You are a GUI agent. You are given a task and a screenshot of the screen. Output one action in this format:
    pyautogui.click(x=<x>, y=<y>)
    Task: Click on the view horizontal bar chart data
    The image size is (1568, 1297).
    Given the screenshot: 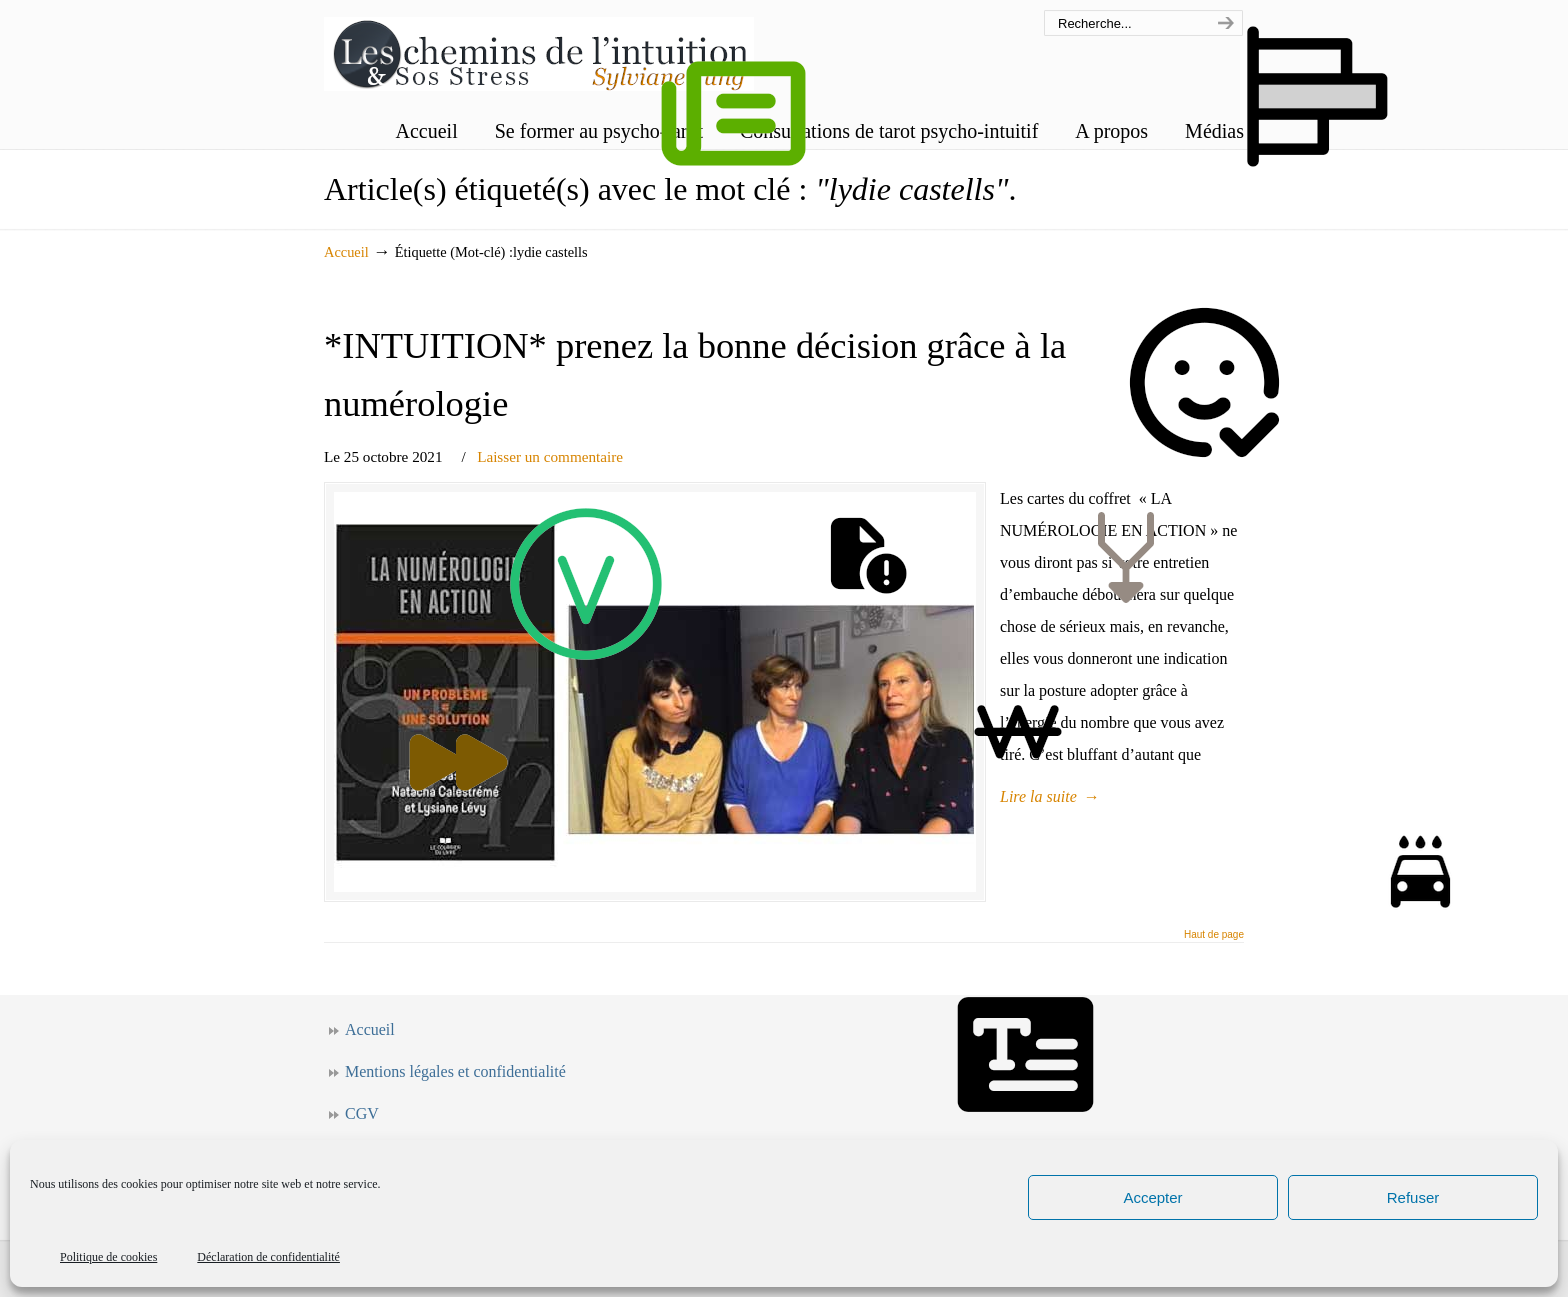 What is the action you would take?
    pyautogui.click(x=1311, y=96)
    